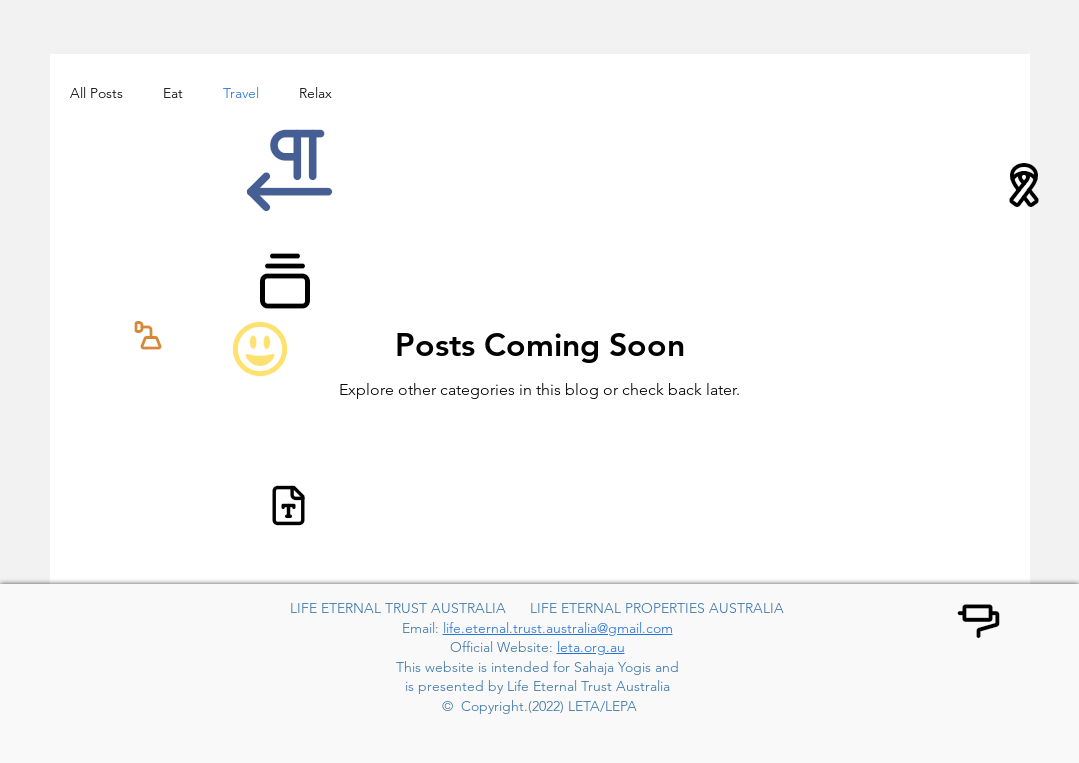 This screenshot has width=1079, height=763. Describe the element at coordinates (978, 618) in the screenshot. I see `customize theme or appearance settings` at that location.